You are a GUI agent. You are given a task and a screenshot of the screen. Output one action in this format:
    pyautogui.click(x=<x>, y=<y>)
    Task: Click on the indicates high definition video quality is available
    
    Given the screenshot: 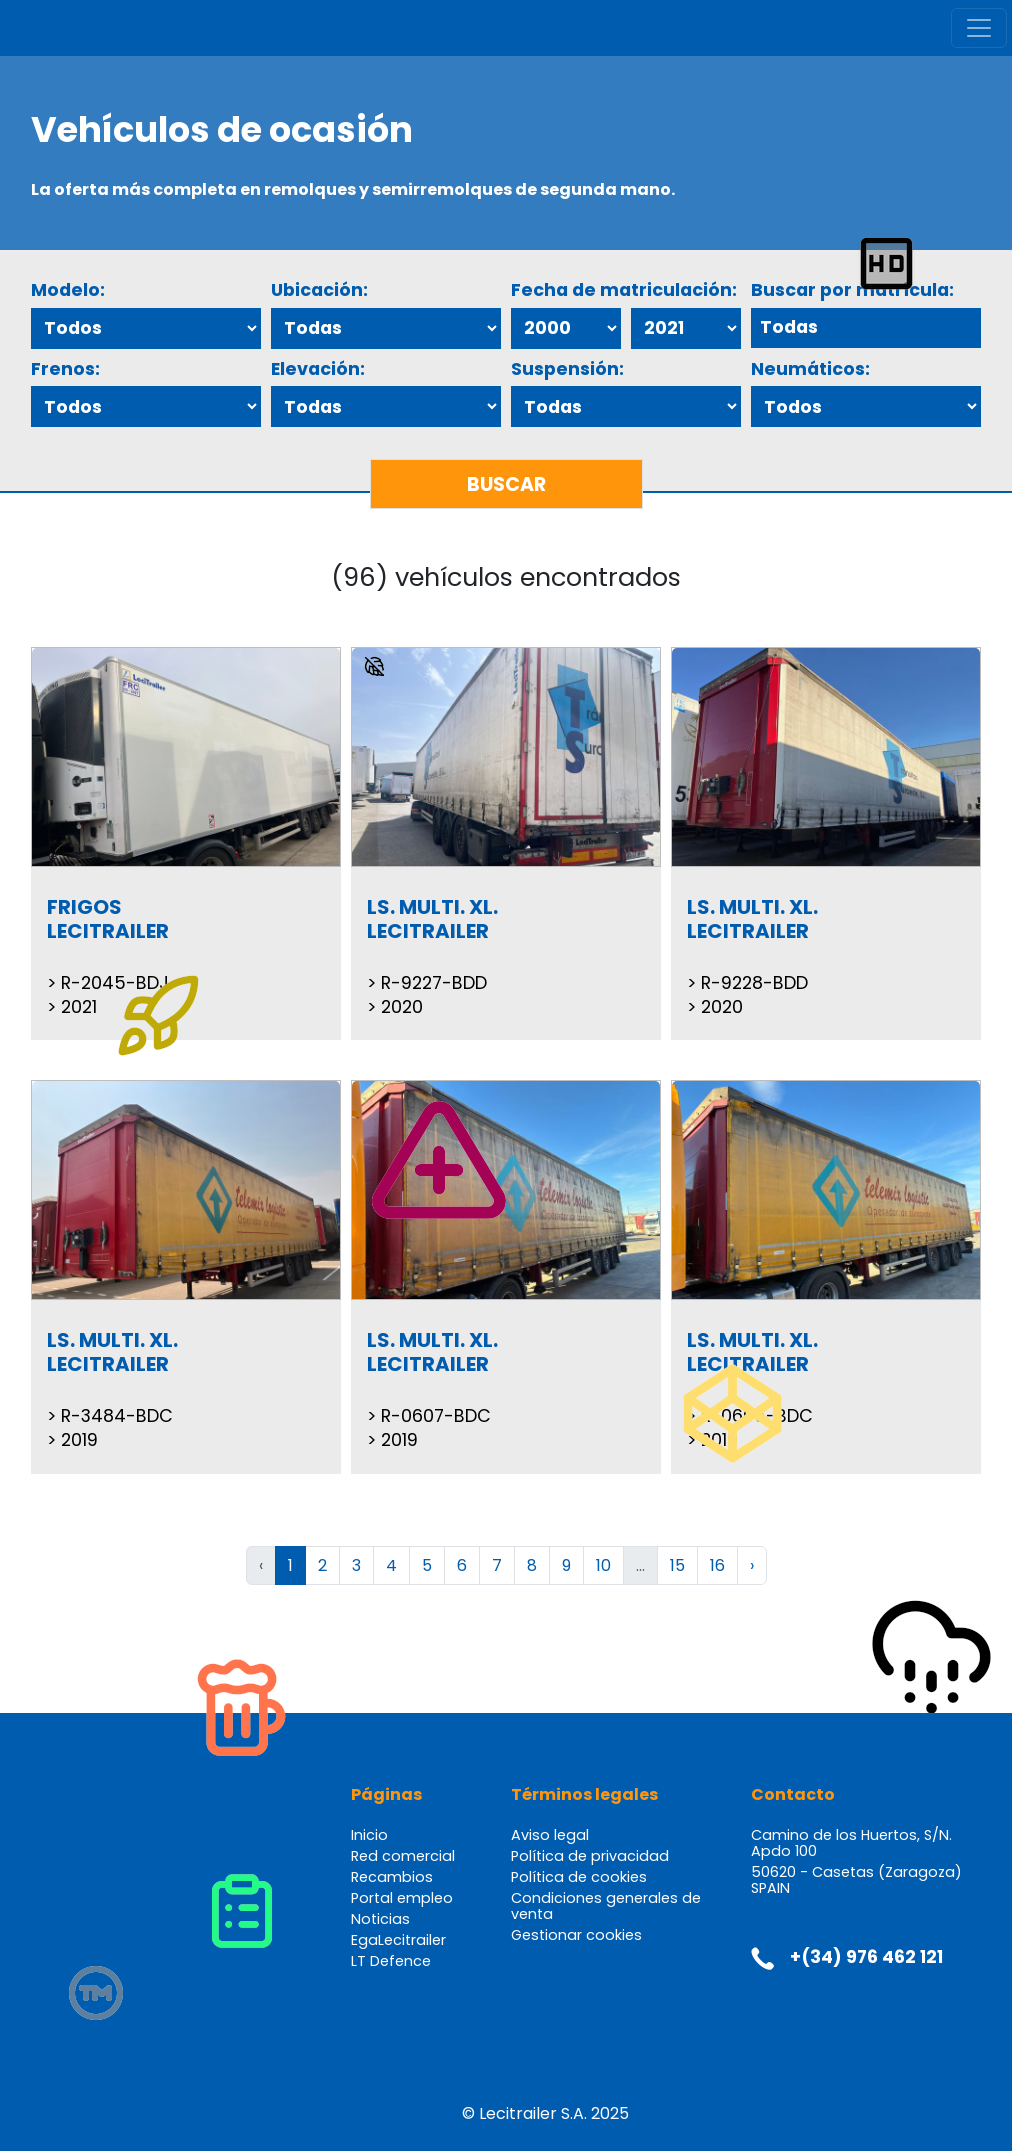 What is the action you would take?
    pyautogui.click(x=886, y=263)
    